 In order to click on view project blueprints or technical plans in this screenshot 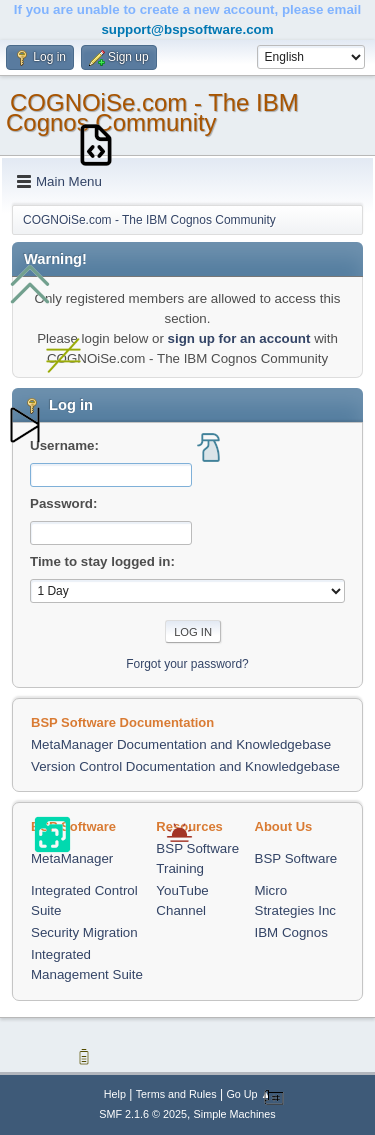, I will do `click(274, 1098)`.